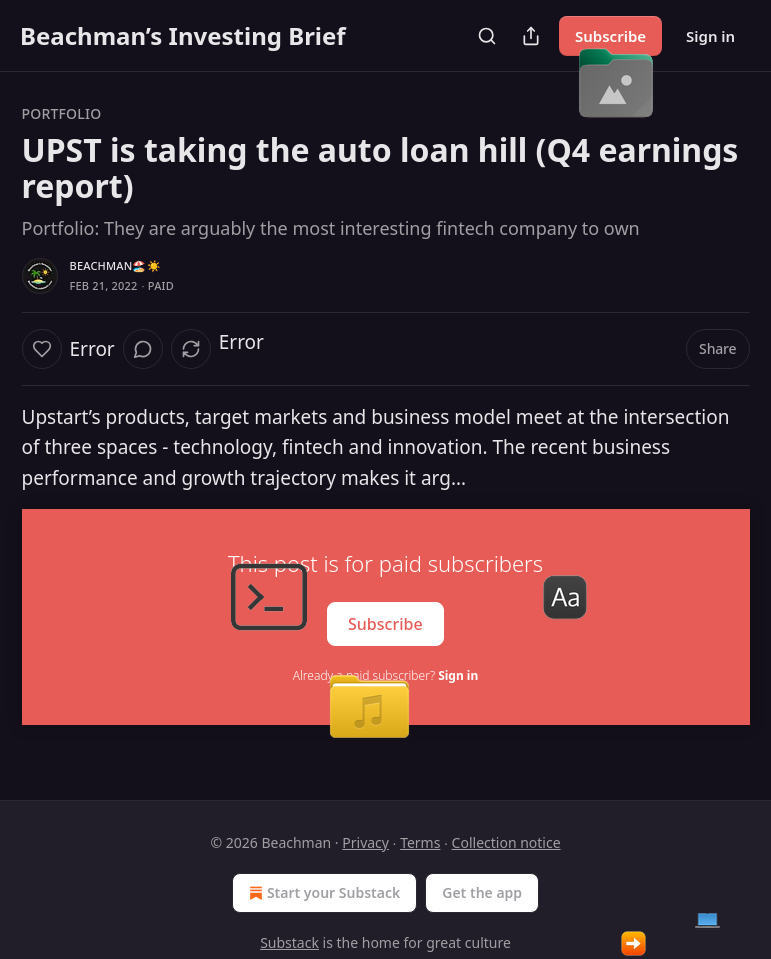 The height and width of the screenshot is (959, 771). I want to click on open your music files folder, so click(369, 706).